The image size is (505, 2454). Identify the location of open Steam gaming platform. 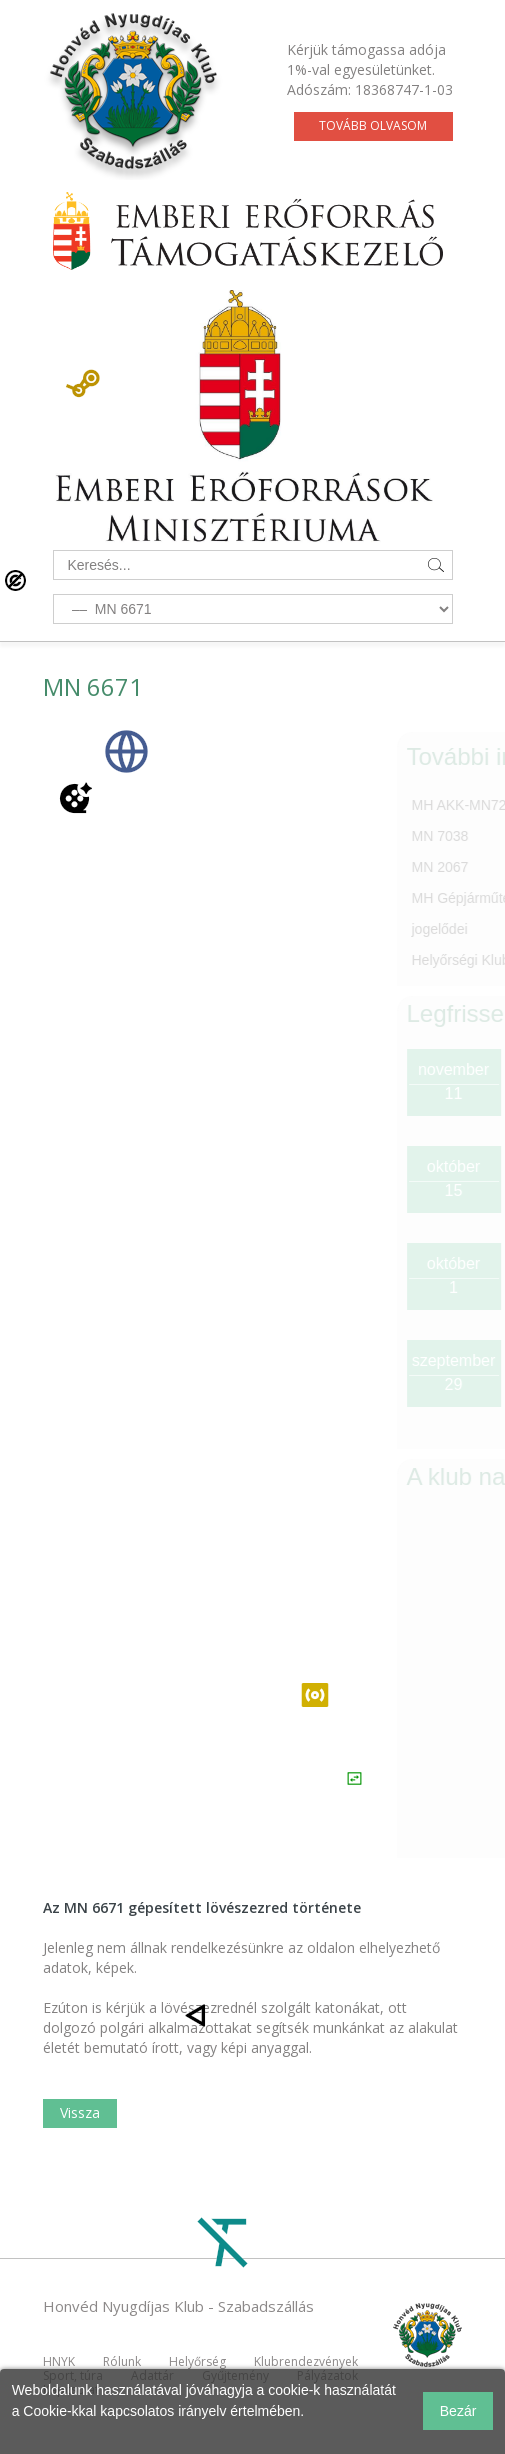
(83, 383).